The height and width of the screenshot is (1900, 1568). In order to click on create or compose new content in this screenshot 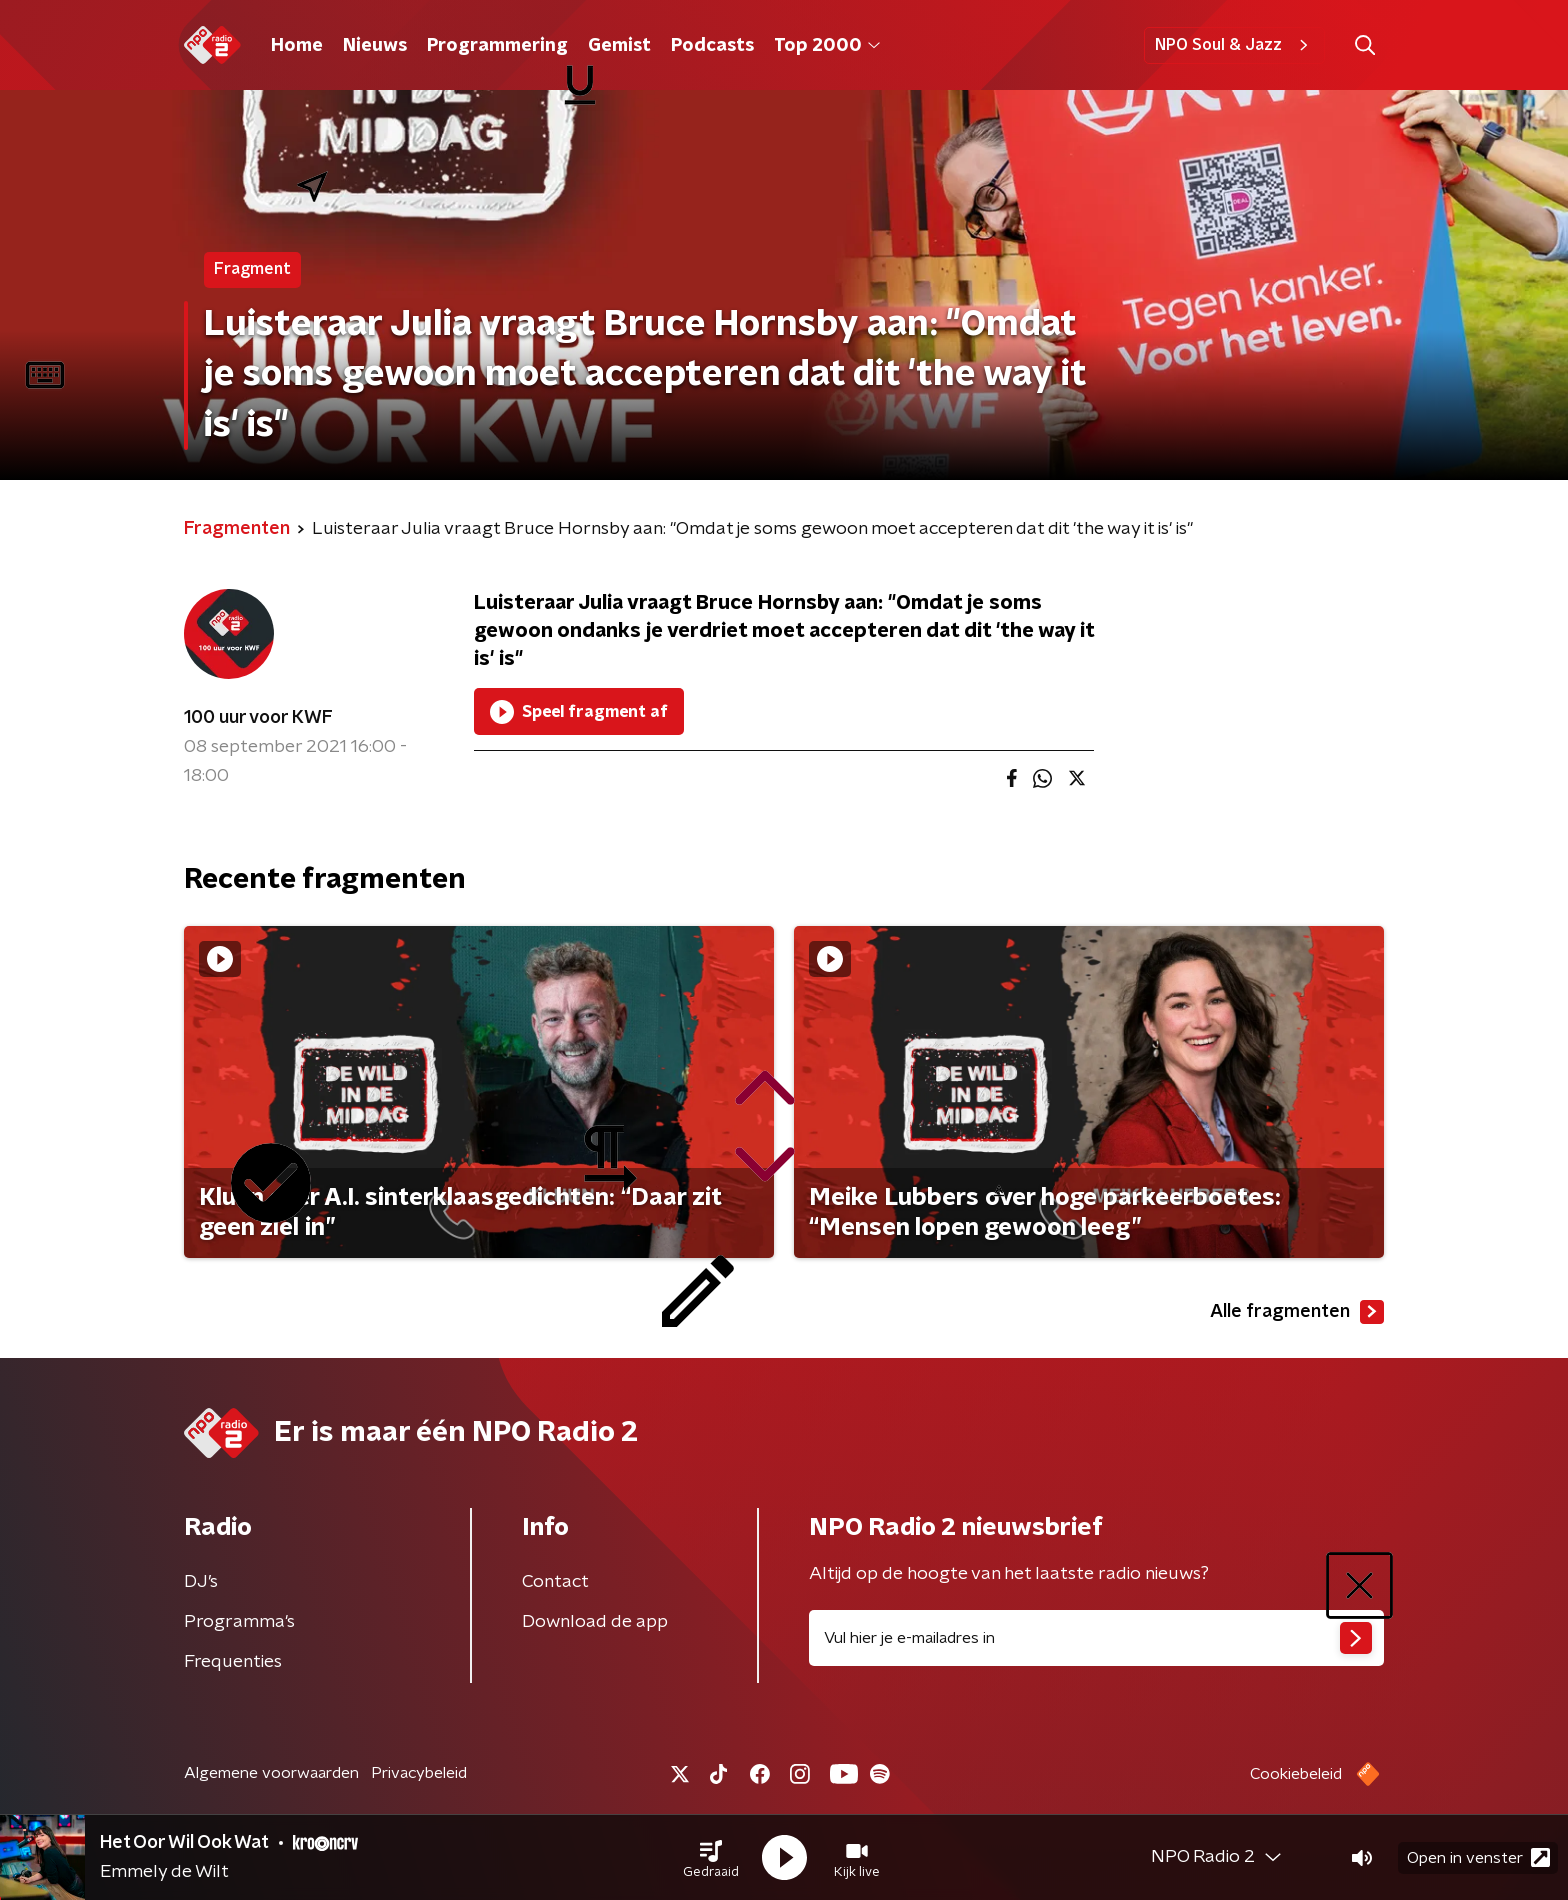, I will do `click(698, 1291)`.